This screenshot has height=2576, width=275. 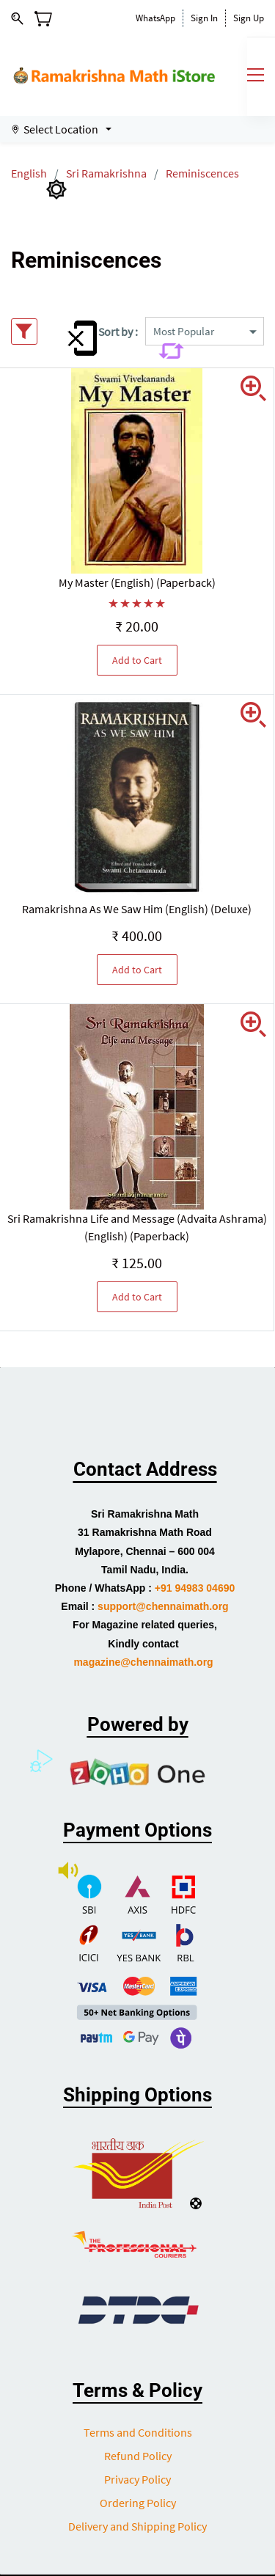 What do you see at coordinates (171, 351) in the screenshot?
I see `repost or share this content` at bounding box center [171, 351].